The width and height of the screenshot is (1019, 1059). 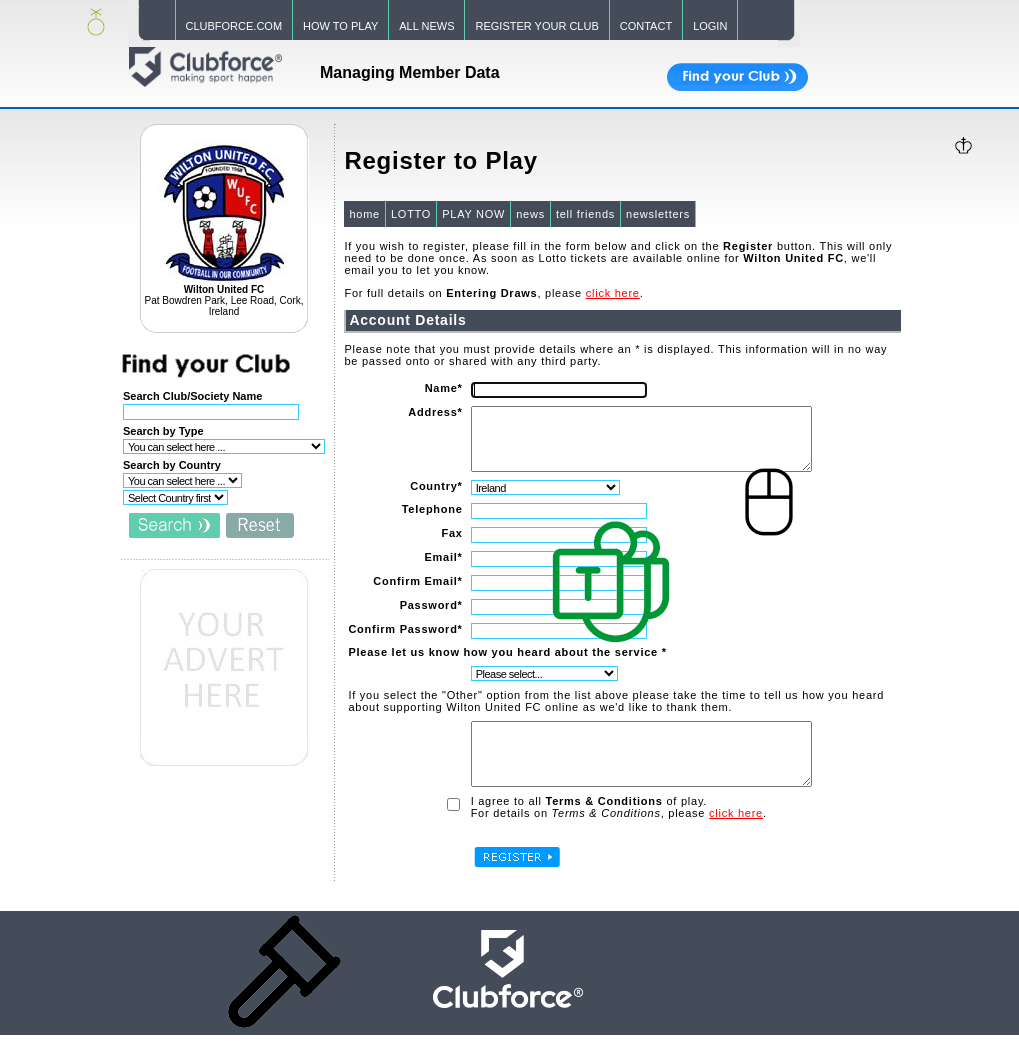 What do you see at coordinates (963, 146) in the screenshot?
I see `indicates premium or royal status` at bounding box center [963, 146].